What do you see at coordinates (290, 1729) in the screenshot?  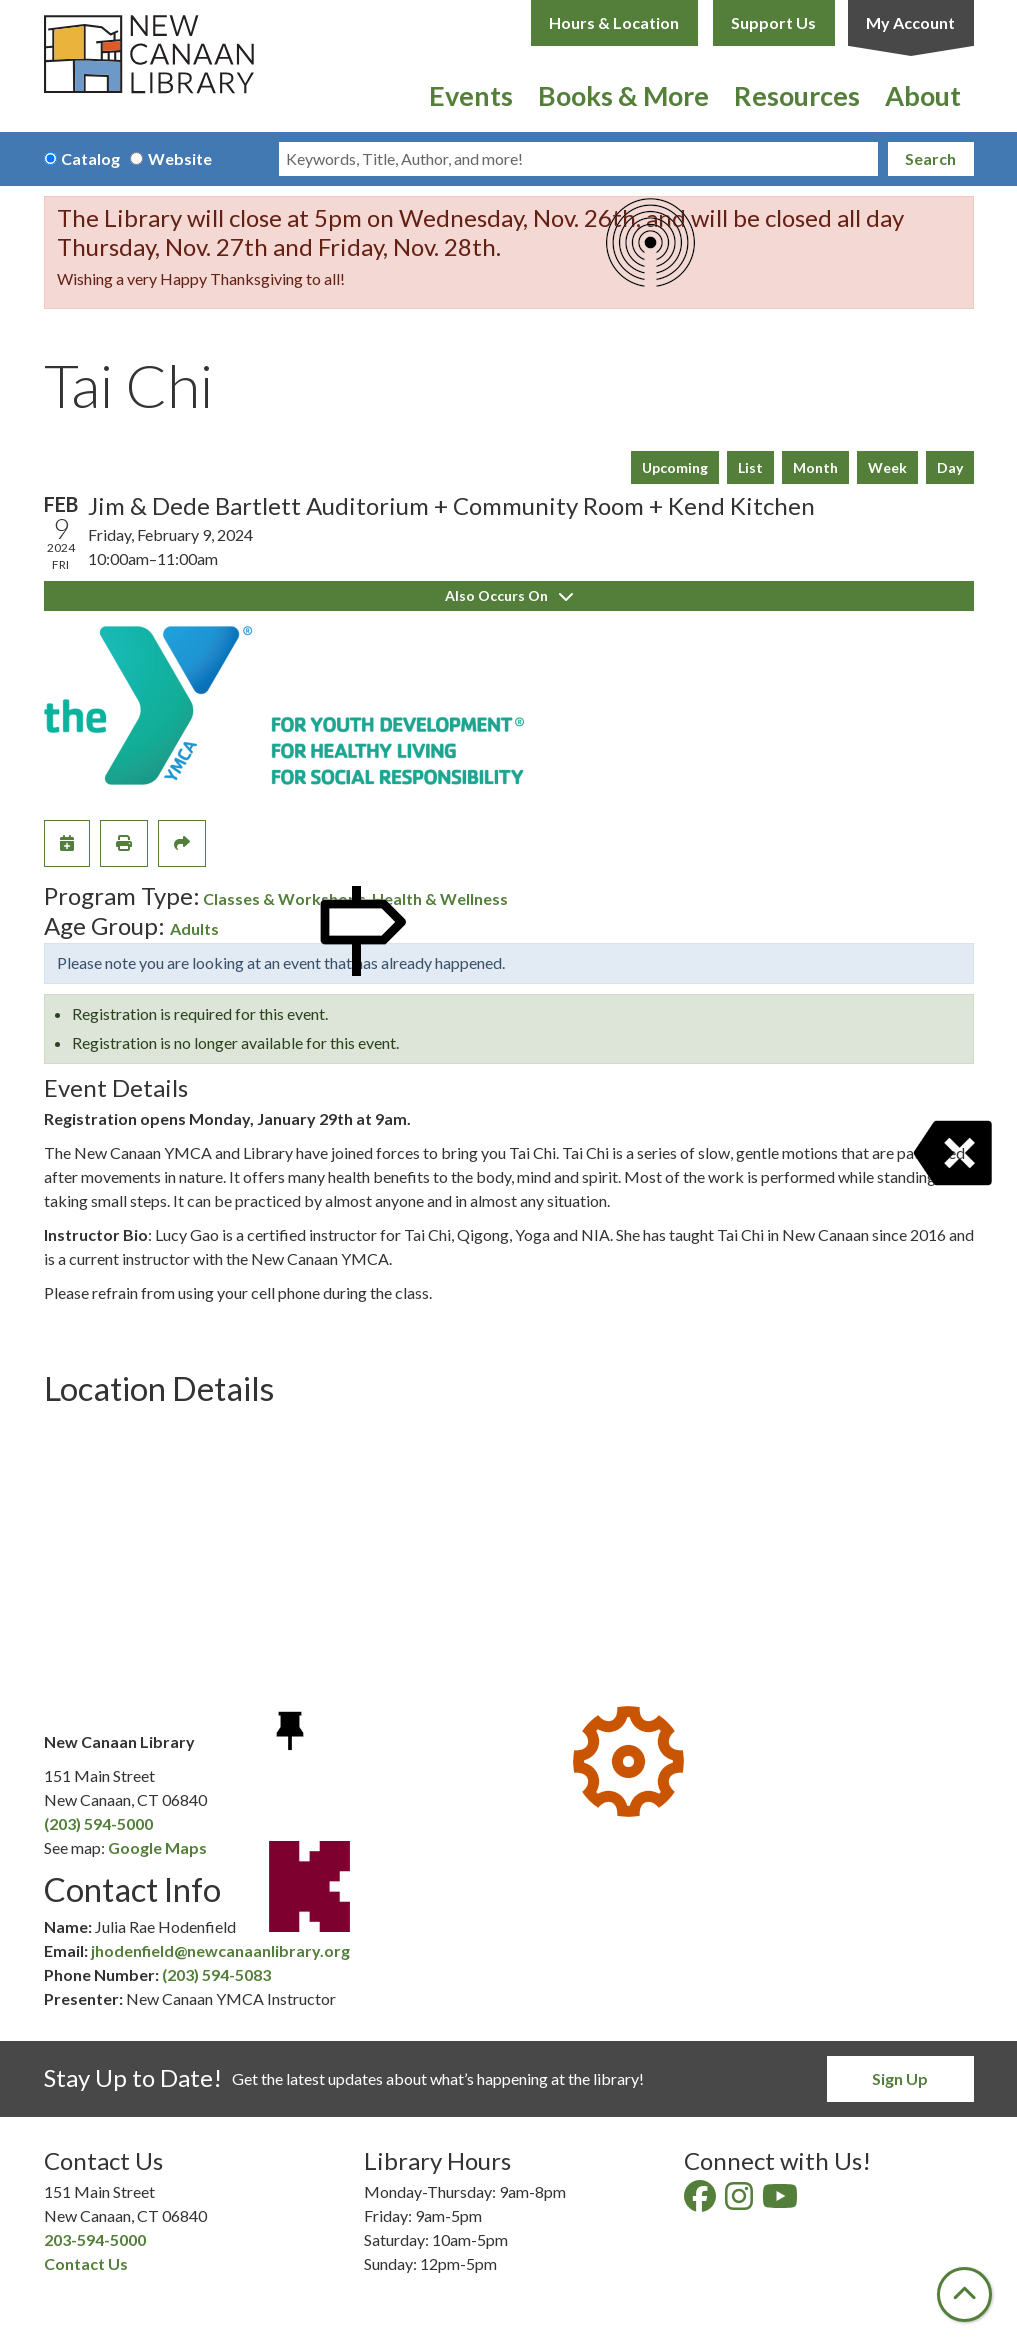 I see `pin an item to keep it visible` at bounding box center [290, 1729].